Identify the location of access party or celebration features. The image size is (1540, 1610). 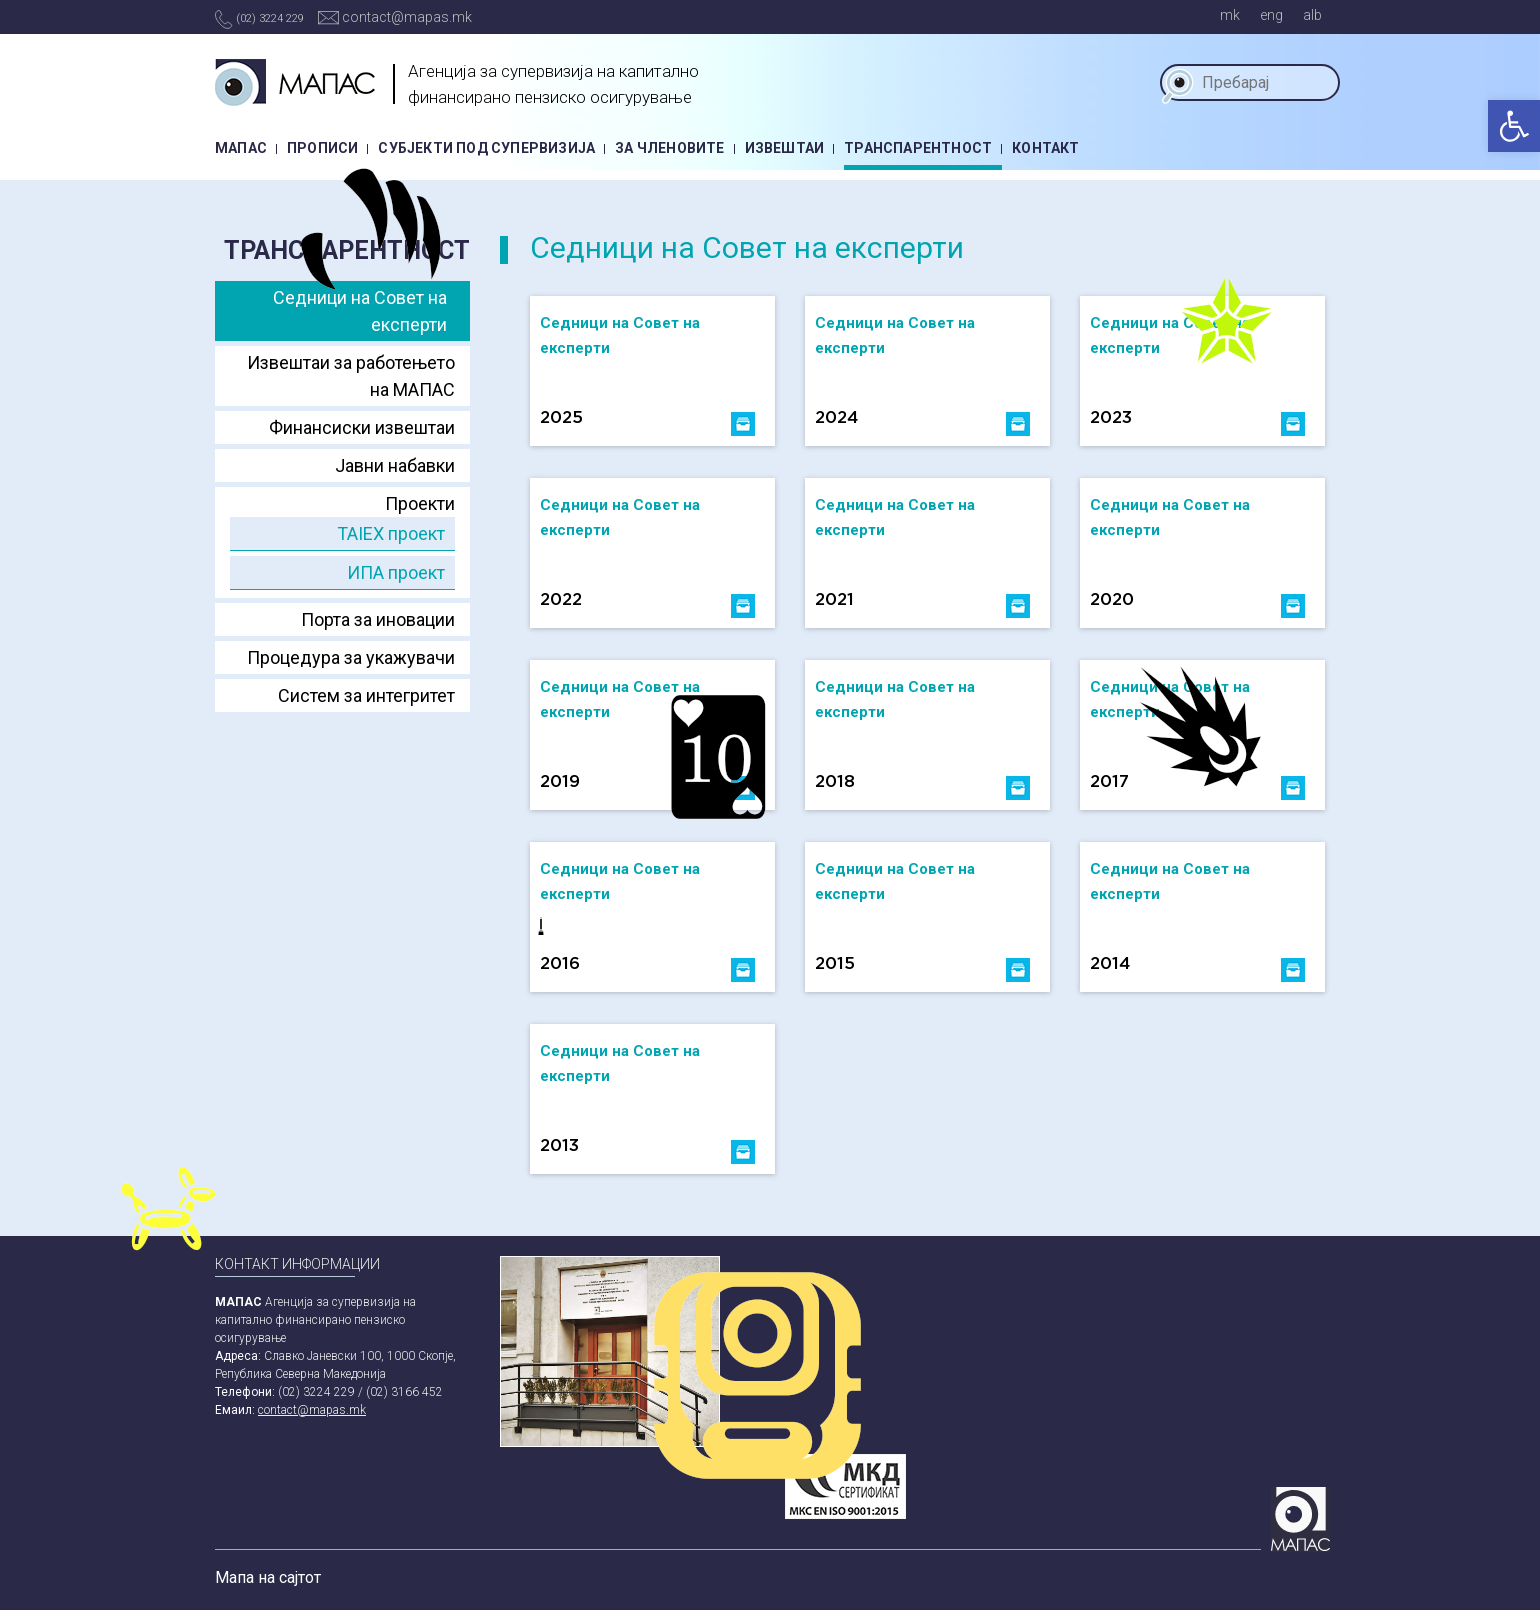
(168, 1208).